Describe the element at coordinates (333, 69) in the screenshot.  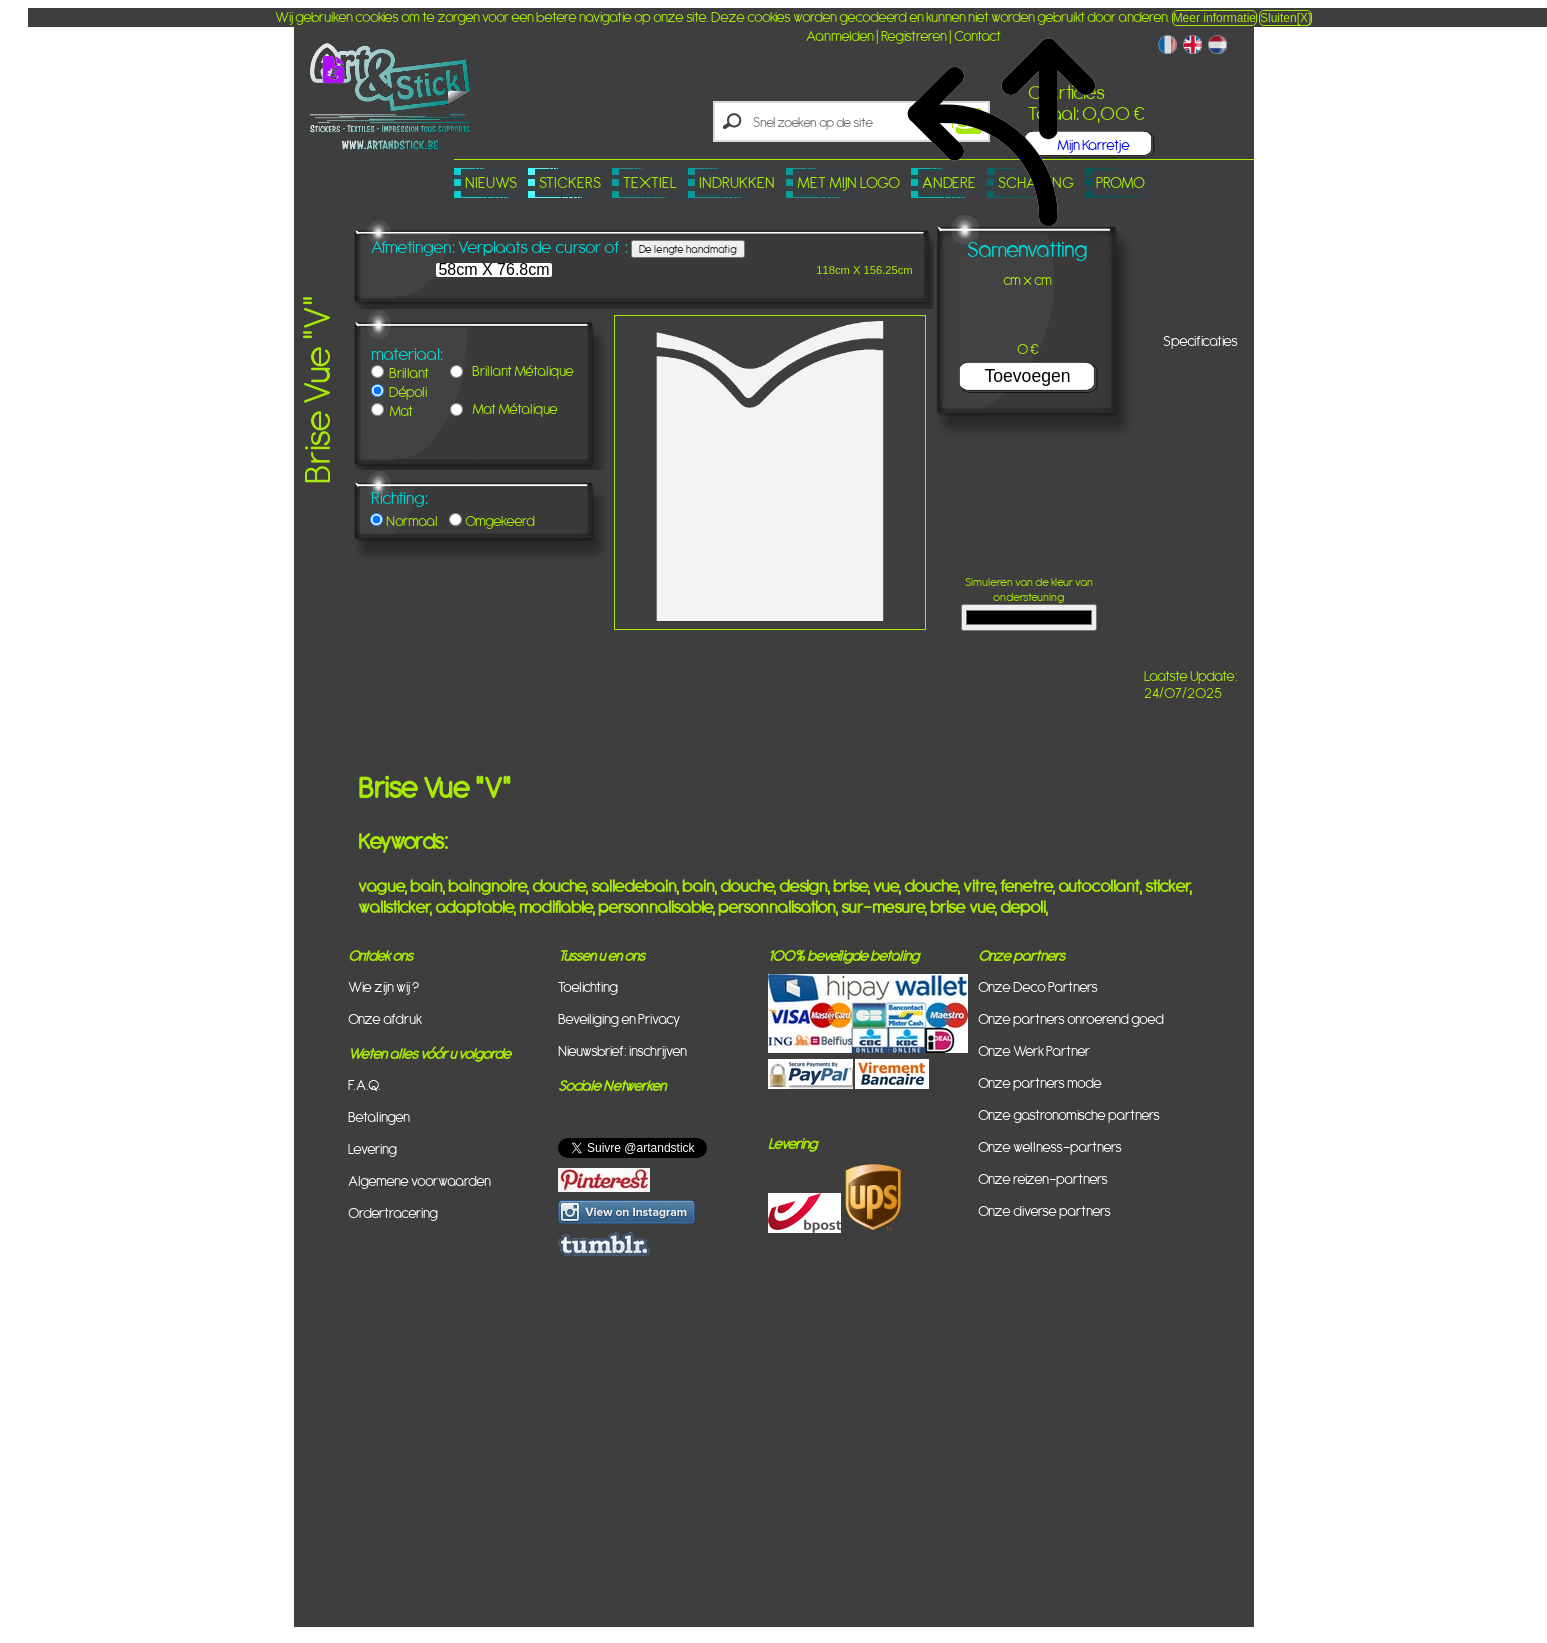
I see `view euro currency document` at that location.